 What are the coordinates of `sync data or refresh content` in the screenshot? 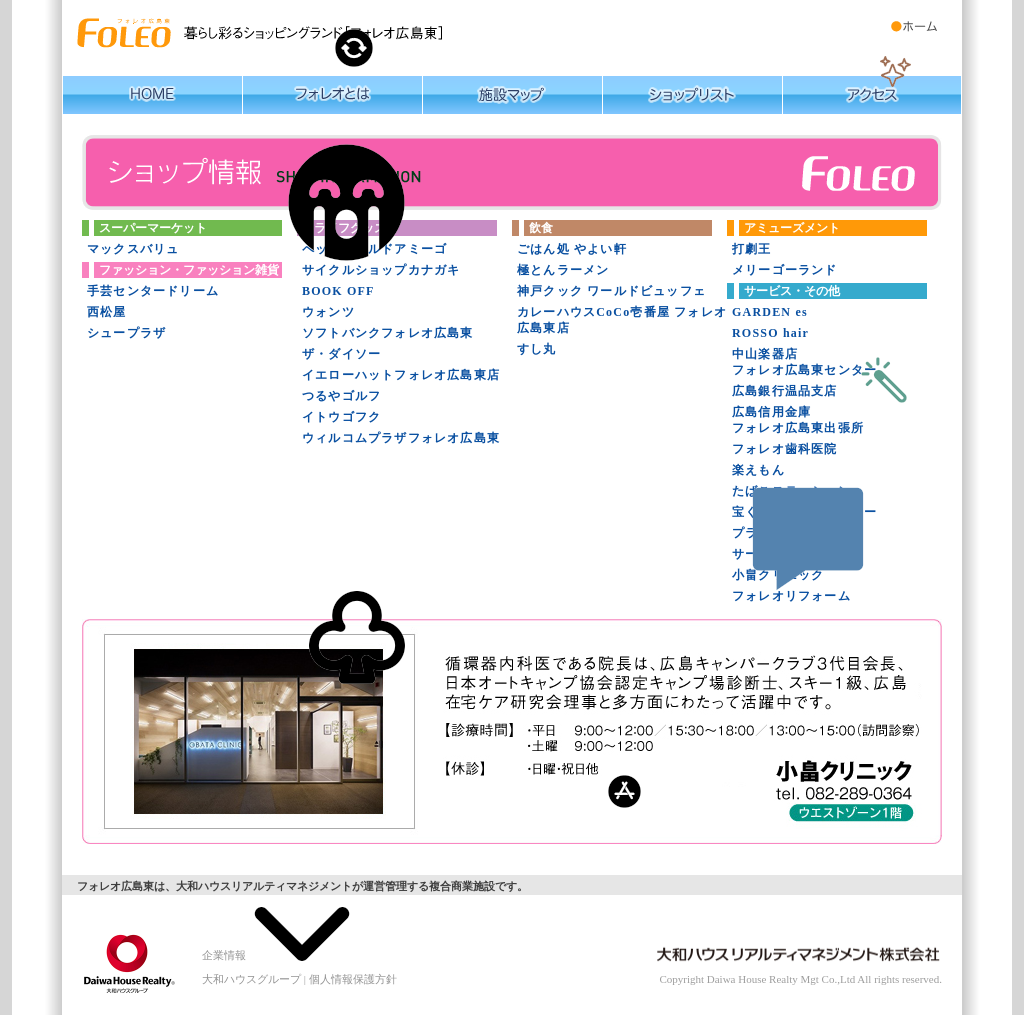 It's located at (354, 48).